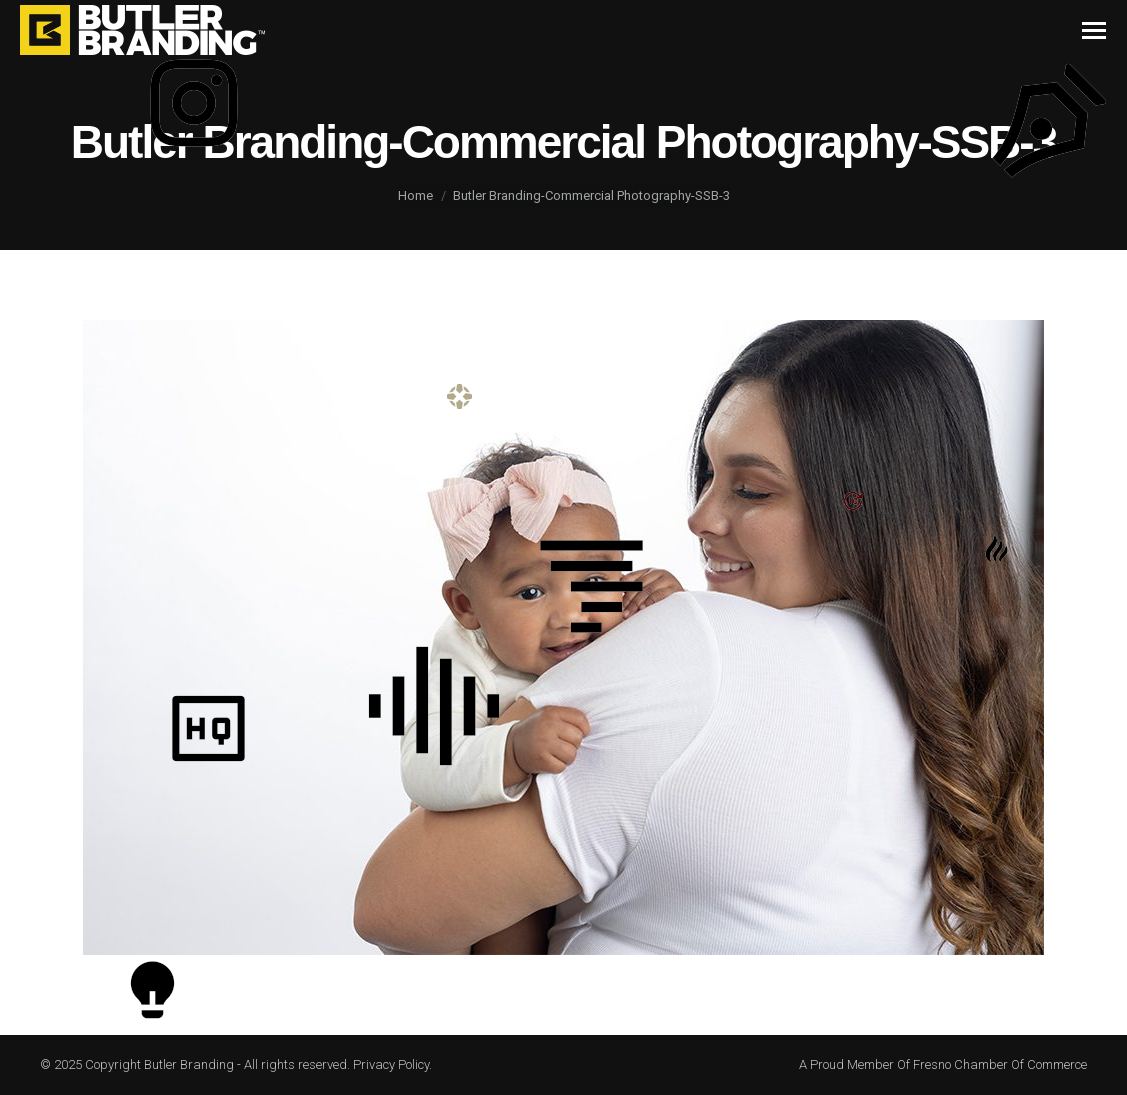 This screenshot has height=1095, width=1127. Describe the element at coordinates (434, 706) in the screenshot. I see `voice recognition or audio input active` at that location.